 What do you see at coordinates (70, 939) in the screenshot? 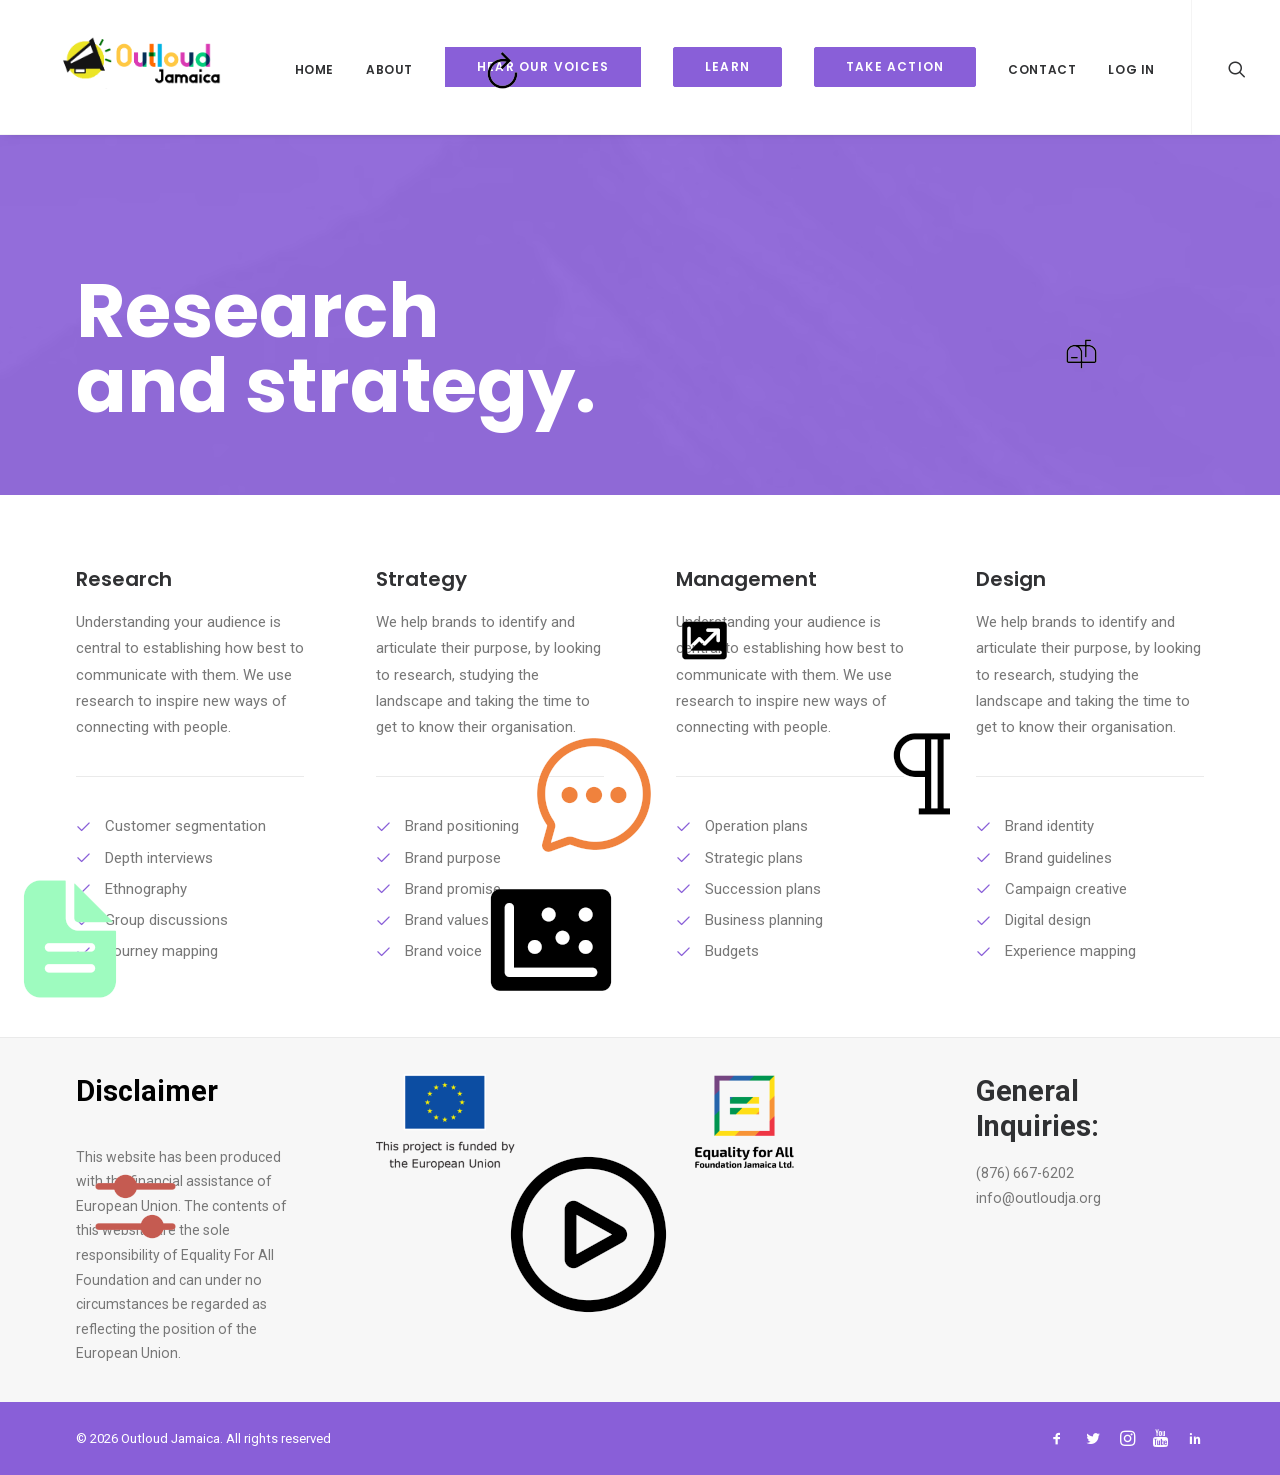
I see `view document details` at bounding box center [70, 939].